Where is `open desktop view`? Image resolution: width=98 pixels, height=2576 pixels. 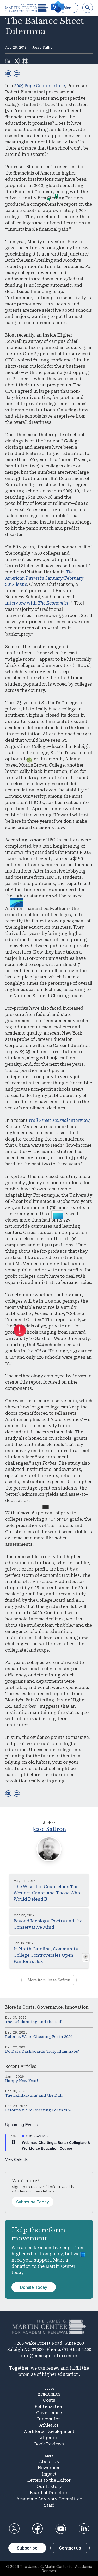 open desktop view is located at coordinates (57, 1215).